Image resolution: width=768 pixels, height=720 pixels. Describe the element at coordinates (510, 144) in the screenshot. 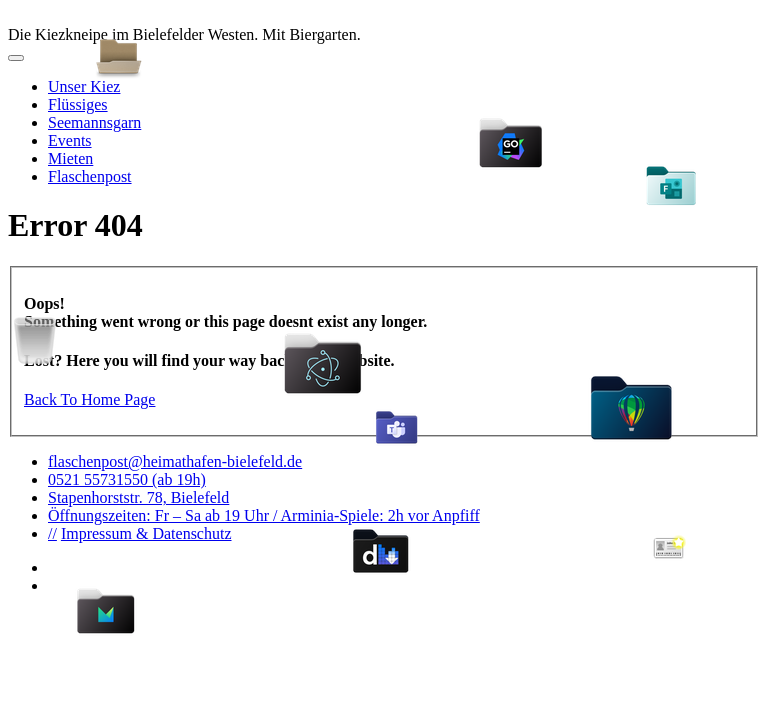

I see `folder containing GoLand IDE projects` at that location.